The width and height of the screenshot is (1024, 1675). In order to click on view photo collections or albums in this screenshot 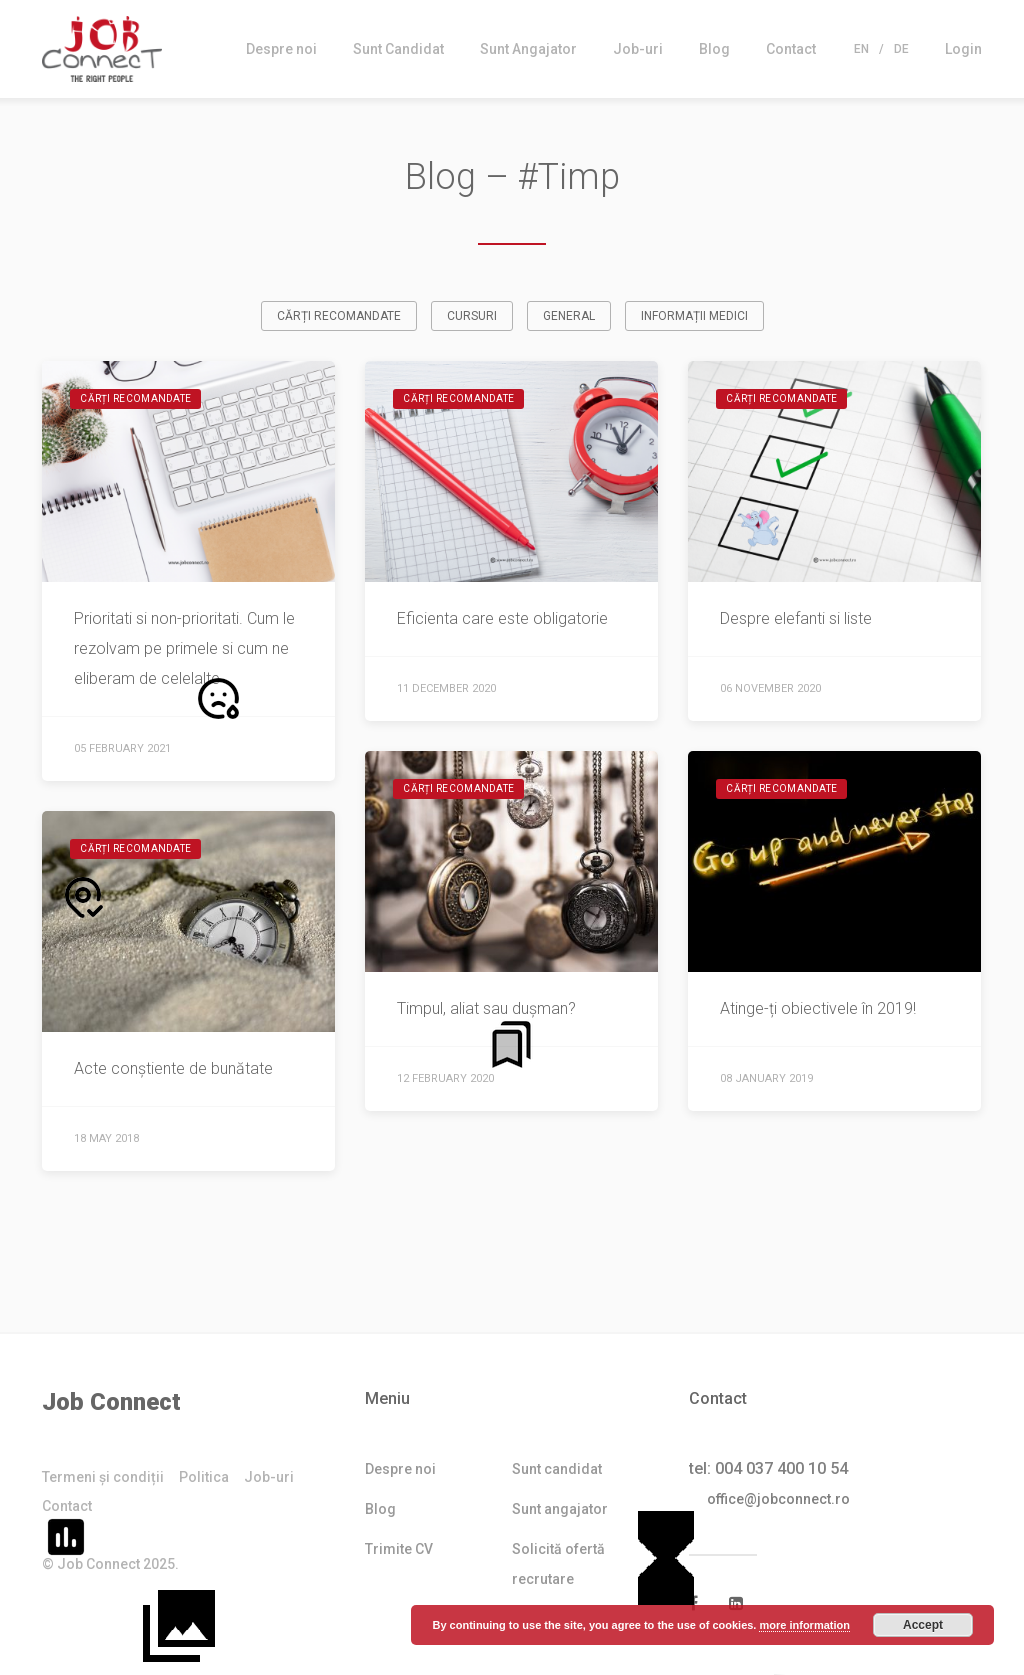, I will do `click(179, 1626)`.